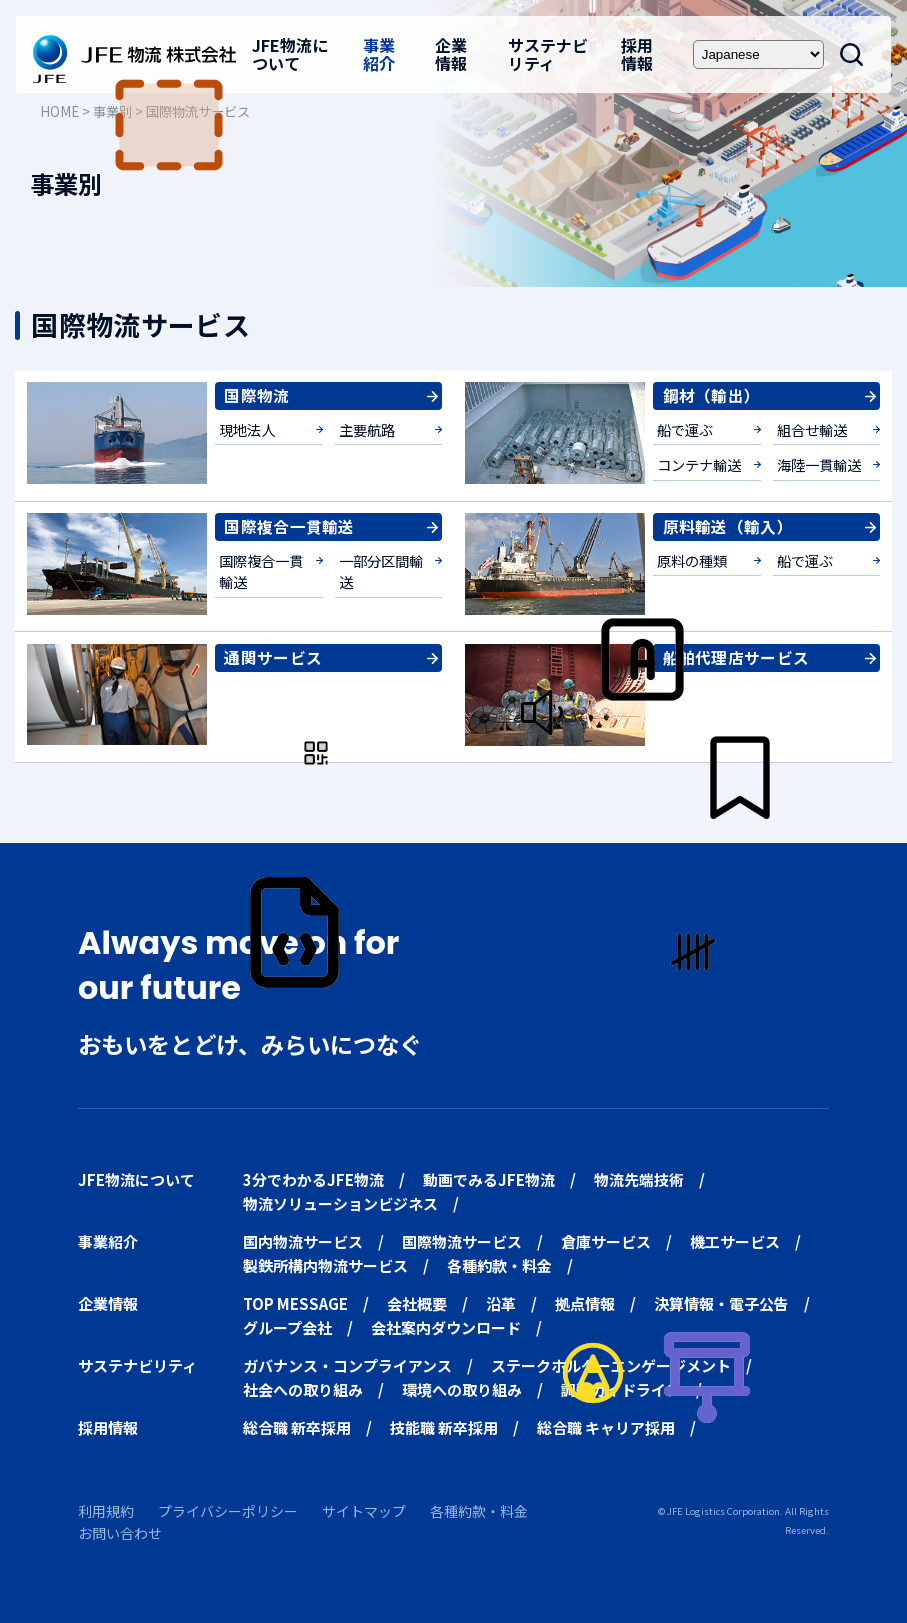  Describe the element at coordinates (740, 776) in the screenshot. I see `save this item for later` at that location.